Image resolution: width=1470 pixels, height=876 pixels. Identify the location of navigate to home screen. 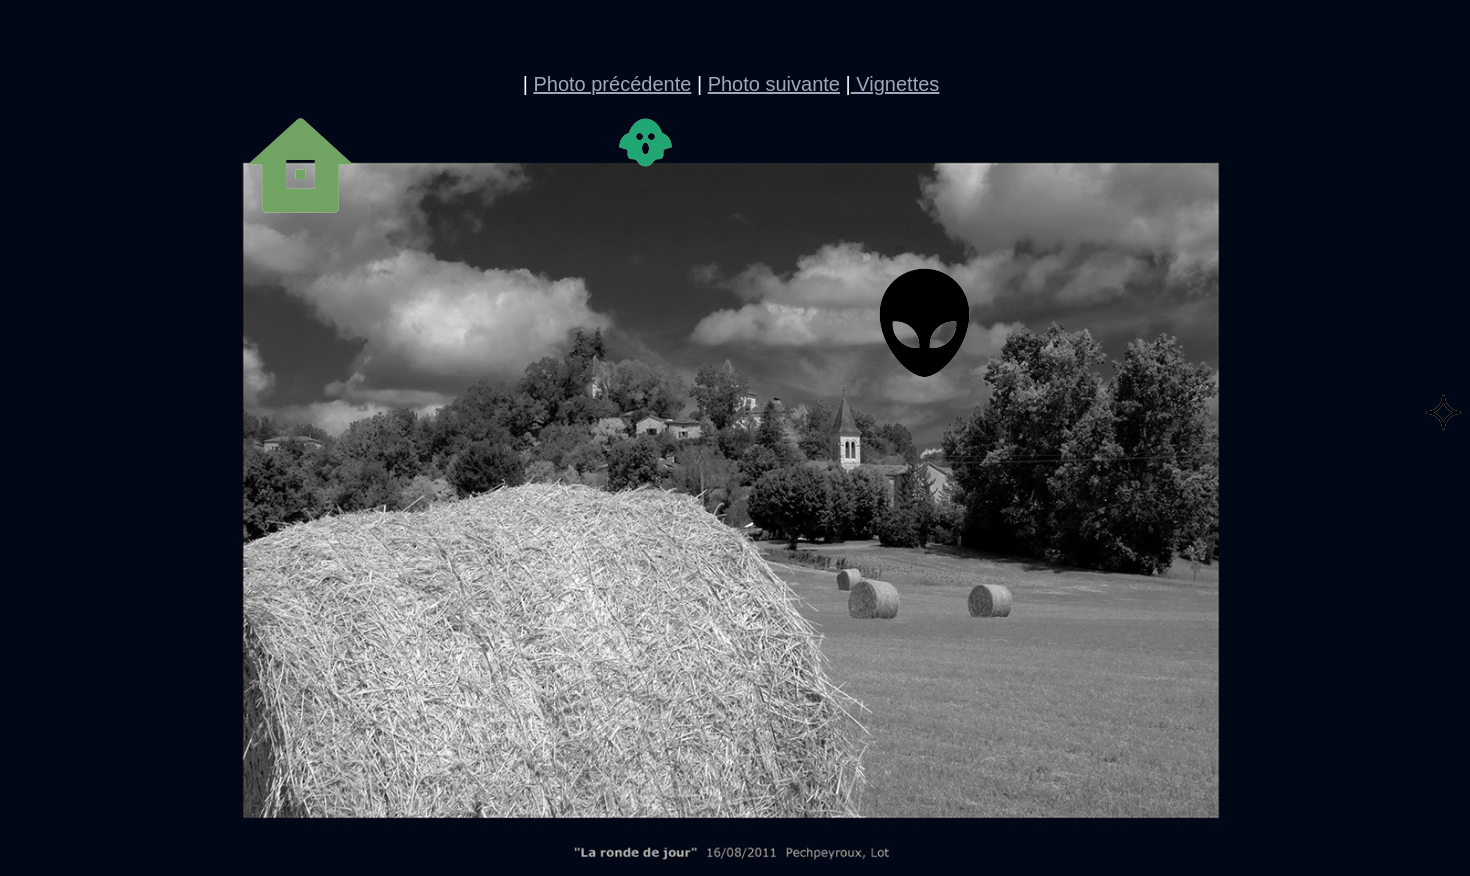
(300, 169).